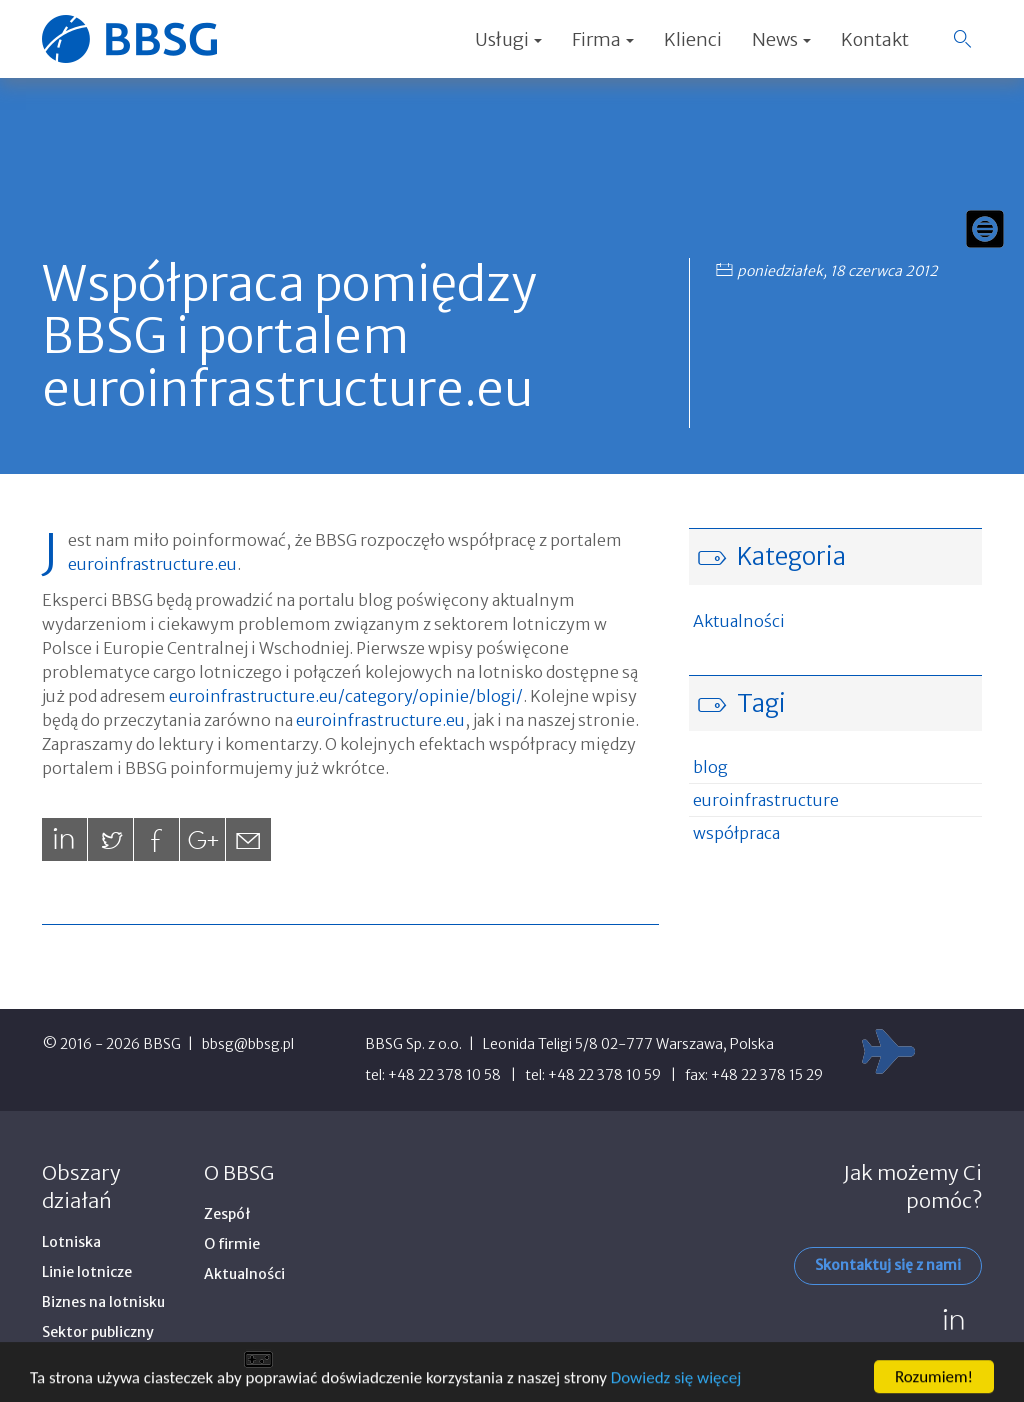  I want to click on enable airplane mode, so click(888, 1051).